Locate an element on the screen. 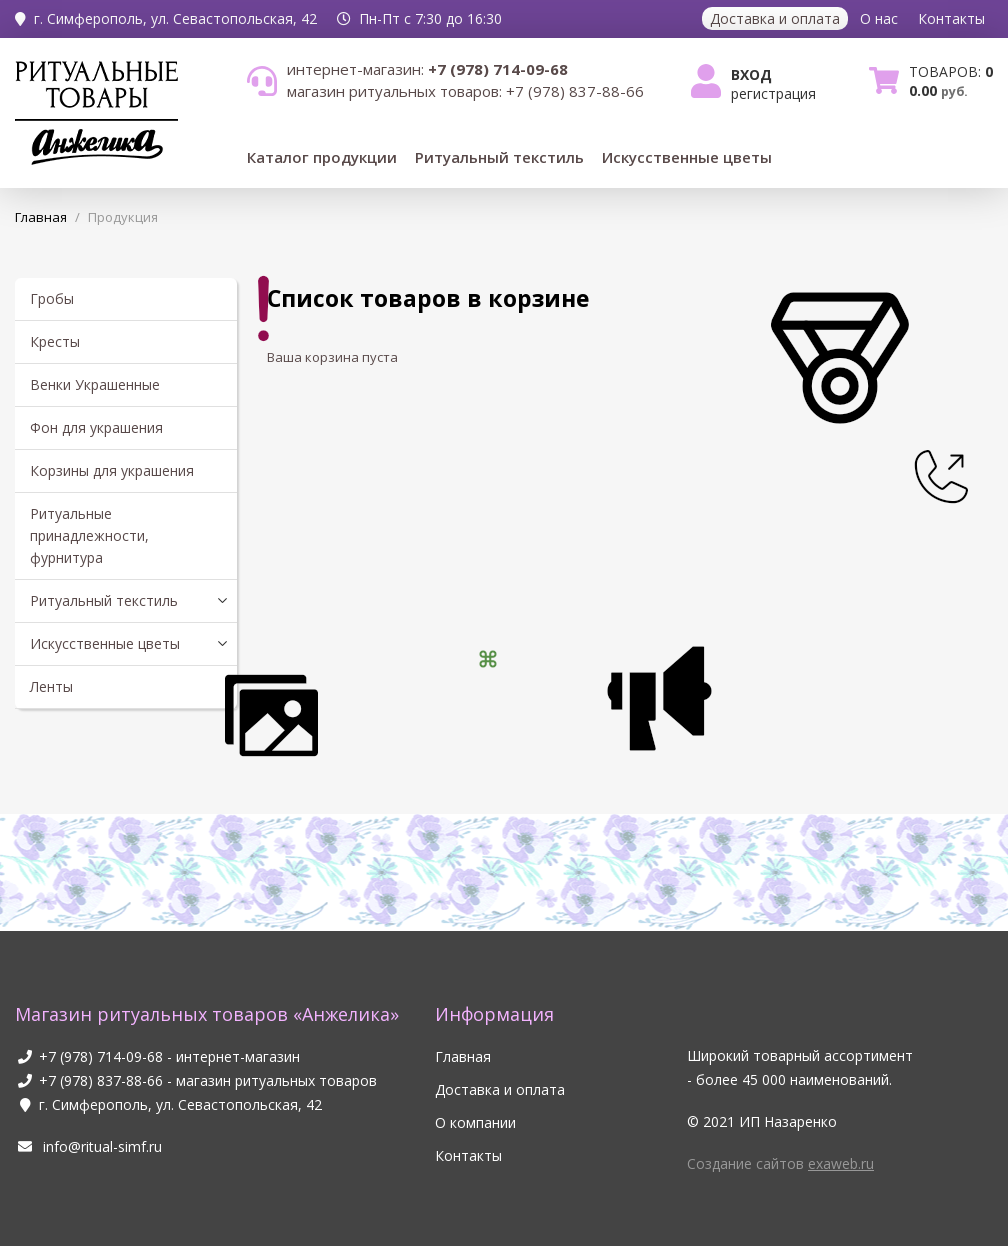 This screenshot has width=1008, height=1246. indicates a warning or important notice is located at coordinates (263, 308).